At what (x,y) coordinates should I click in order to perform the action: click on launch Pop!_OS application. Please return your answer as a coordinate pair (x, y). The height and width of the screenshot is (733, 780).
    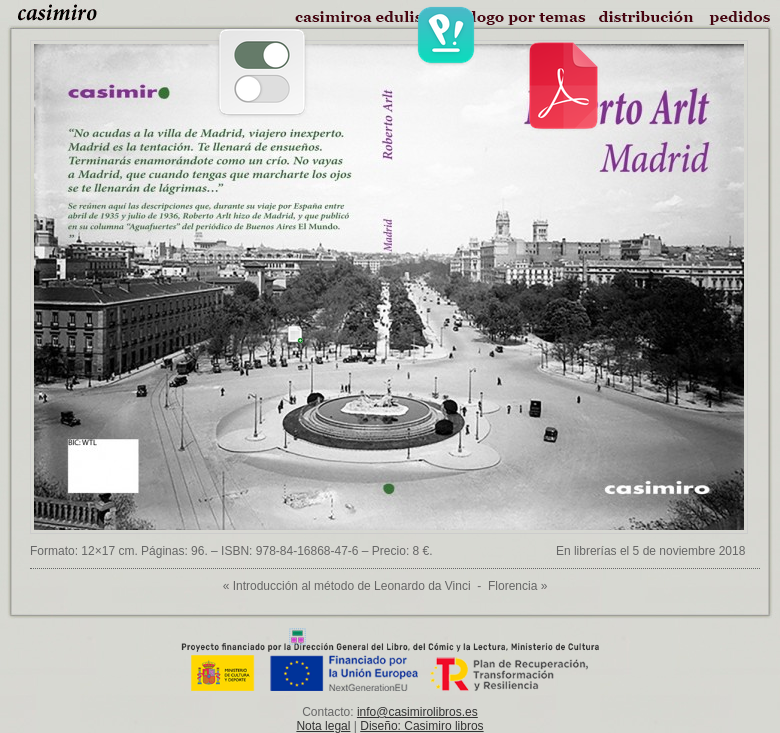
    Looking at the image, I should click on (446, 35).